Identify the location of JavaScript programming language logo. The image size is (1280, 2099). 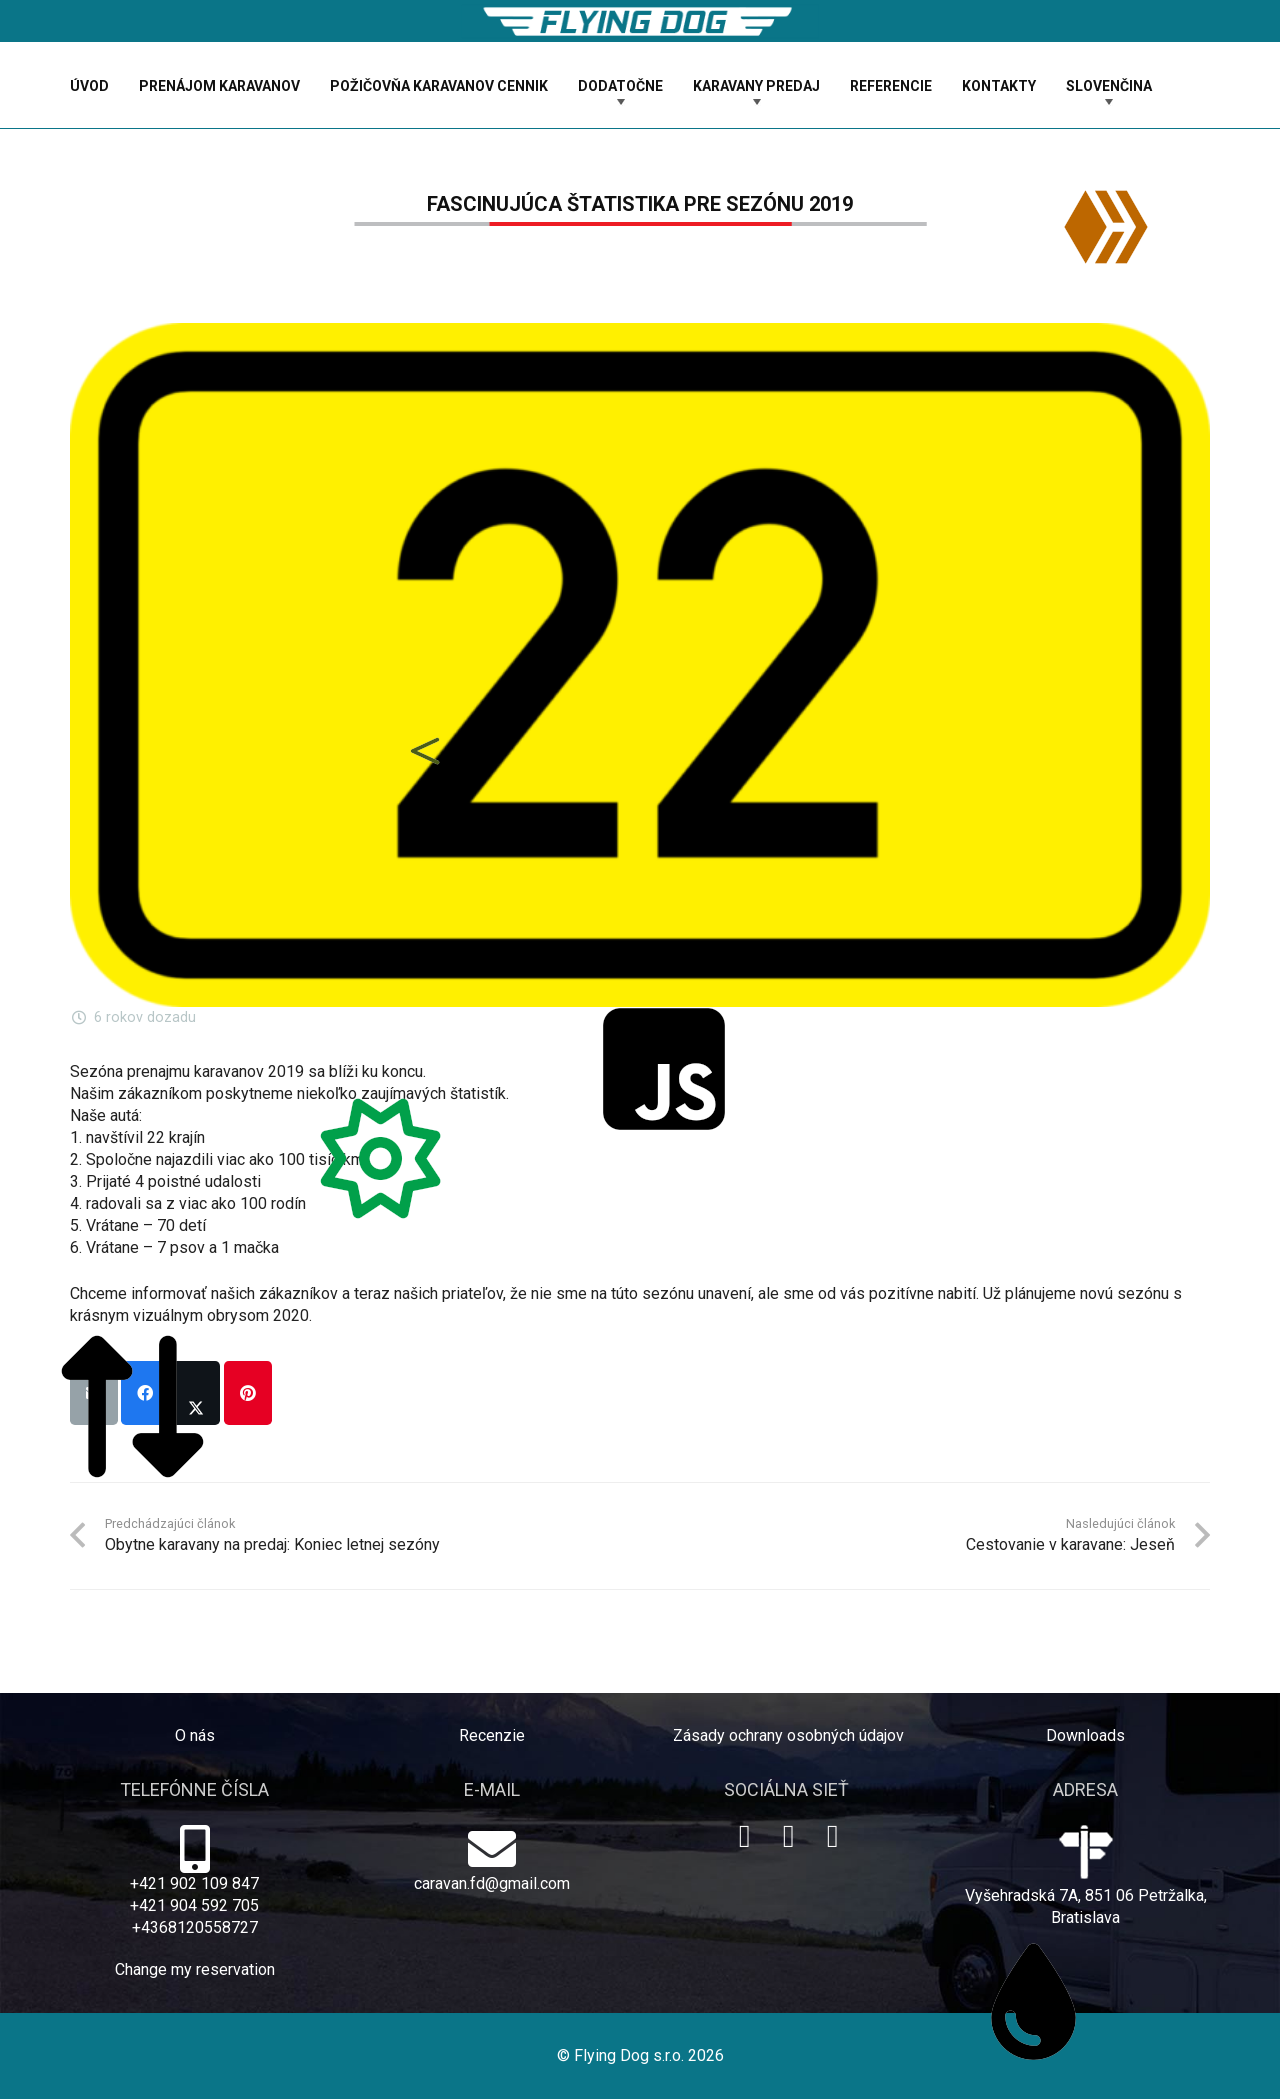
(664, 1069).